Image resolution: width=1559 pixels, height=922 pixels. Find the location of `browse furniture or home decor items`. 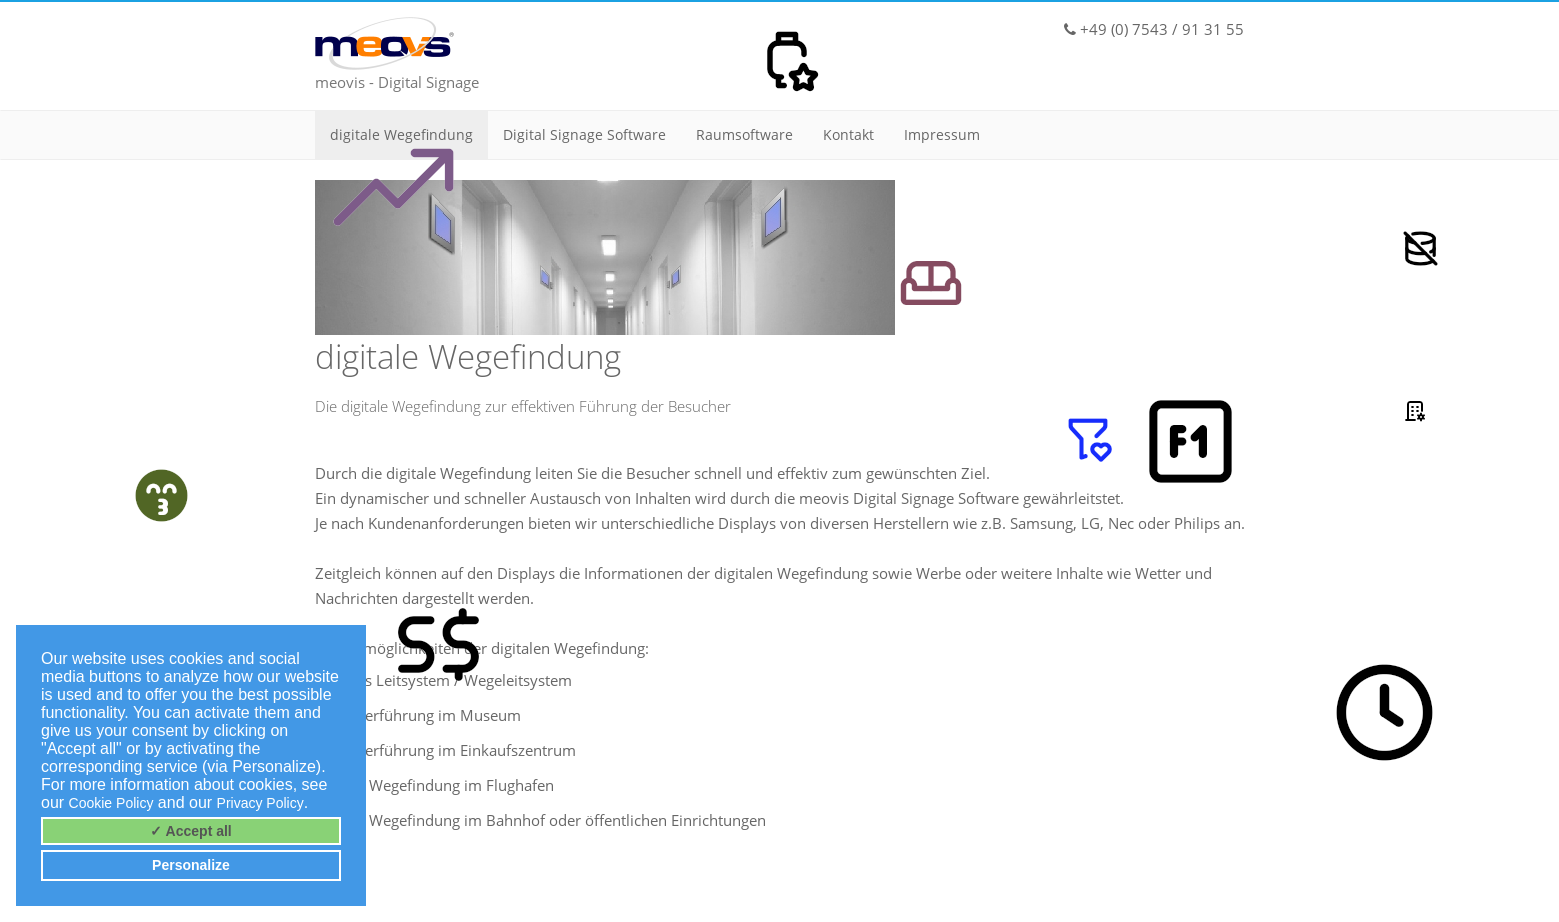

browse furniture or home decor items is located at coordinates (931, 283).